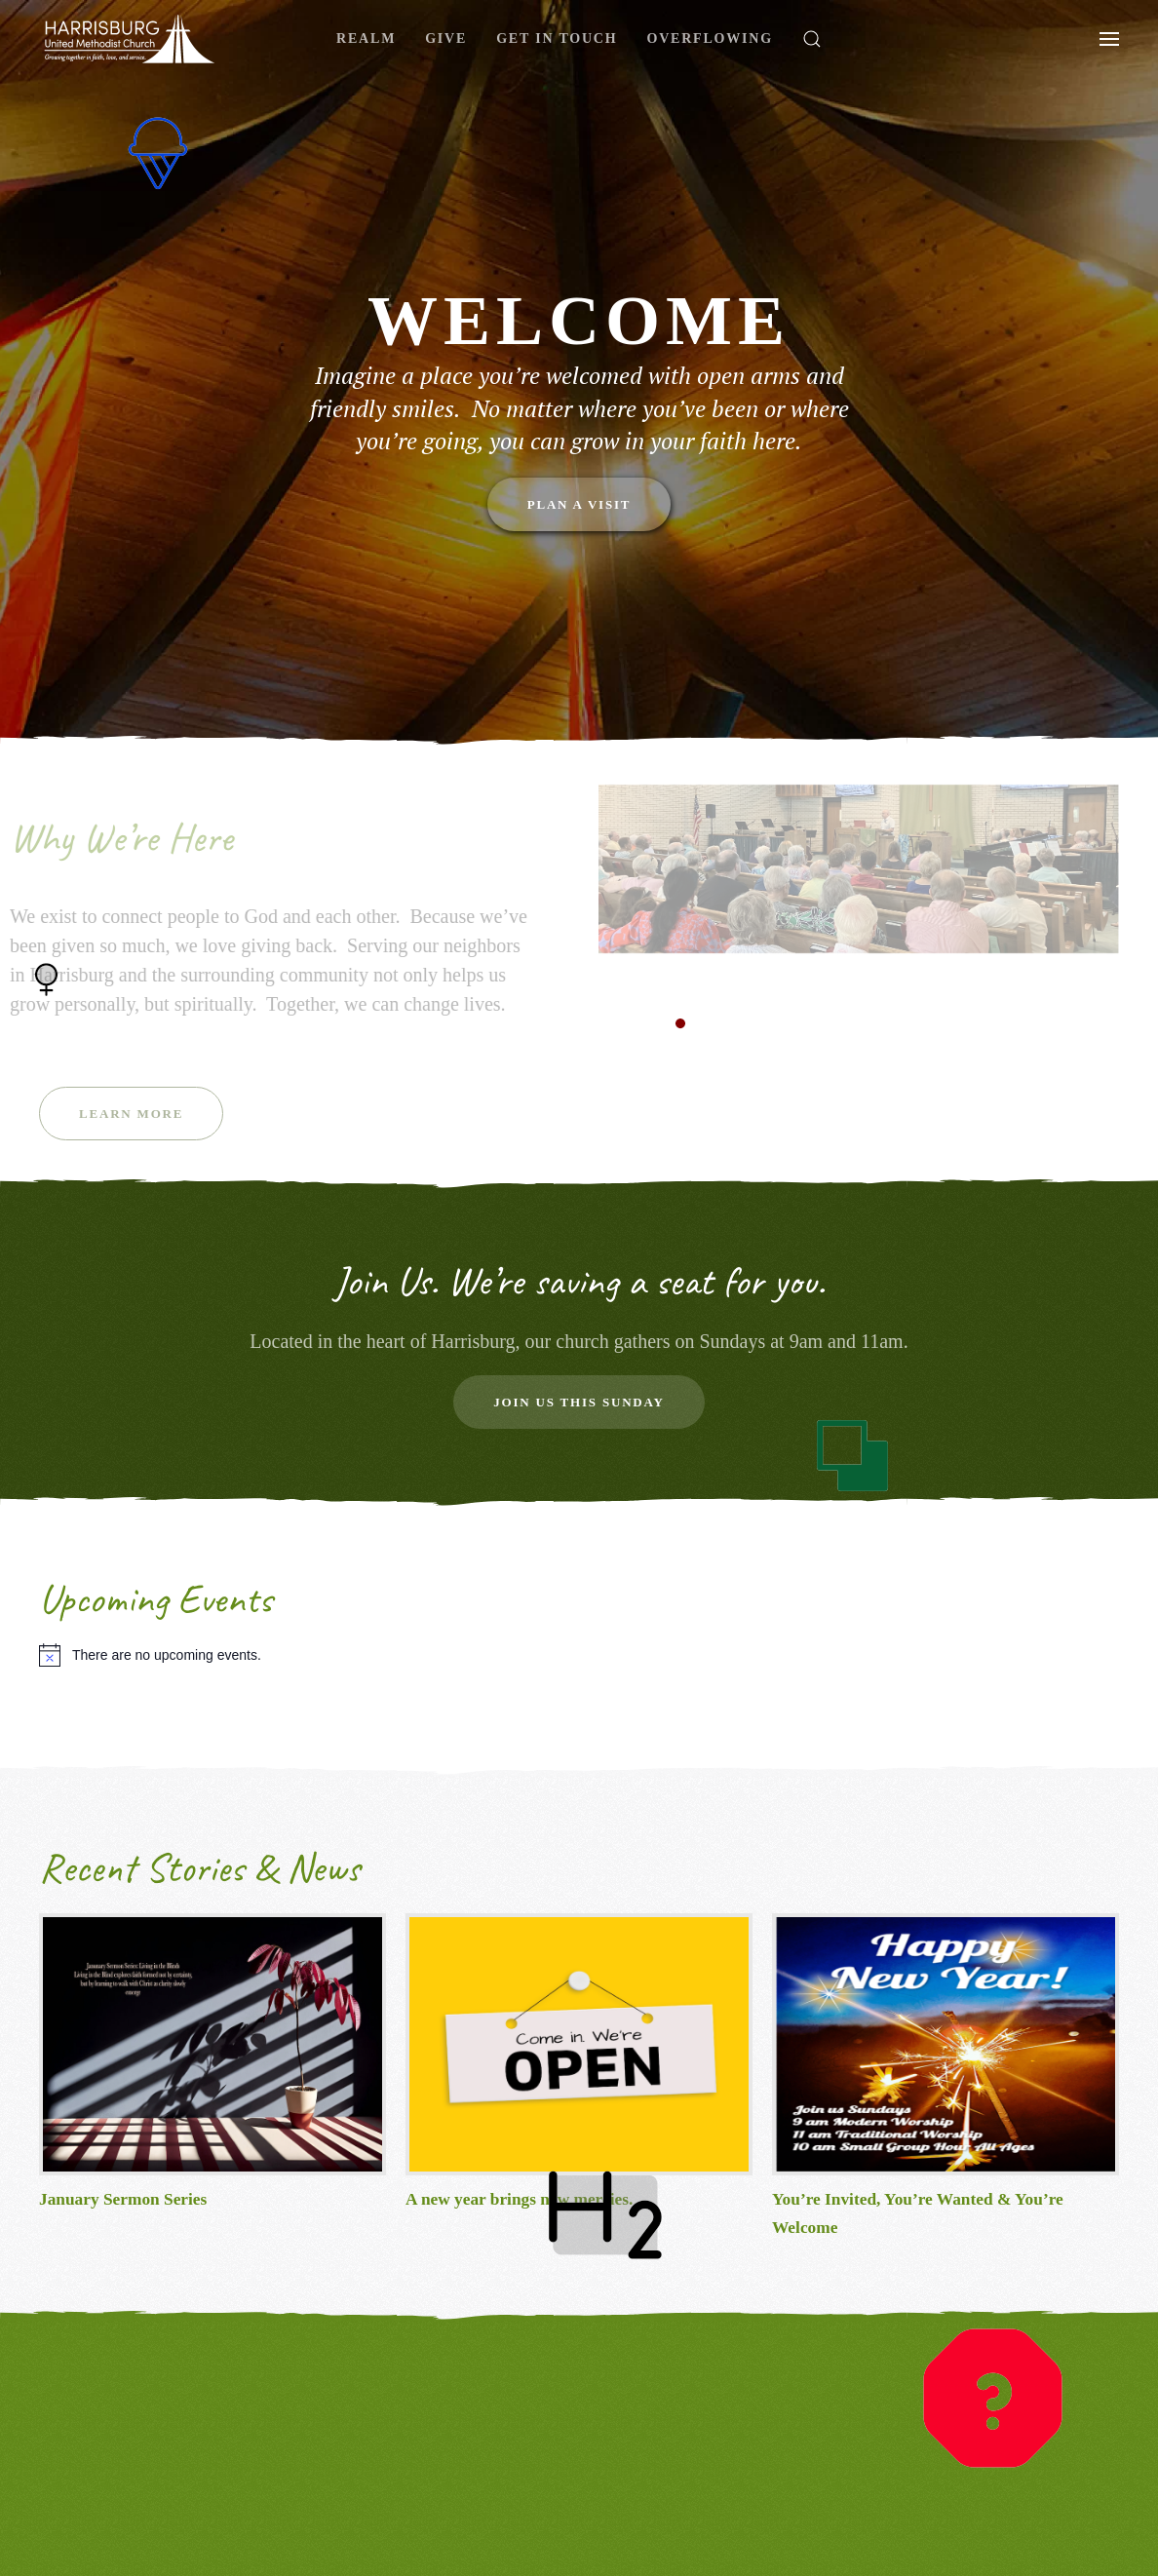 The image size is (1158, 2576). I want to click on format text as heading level 2, so click(598, 2212).